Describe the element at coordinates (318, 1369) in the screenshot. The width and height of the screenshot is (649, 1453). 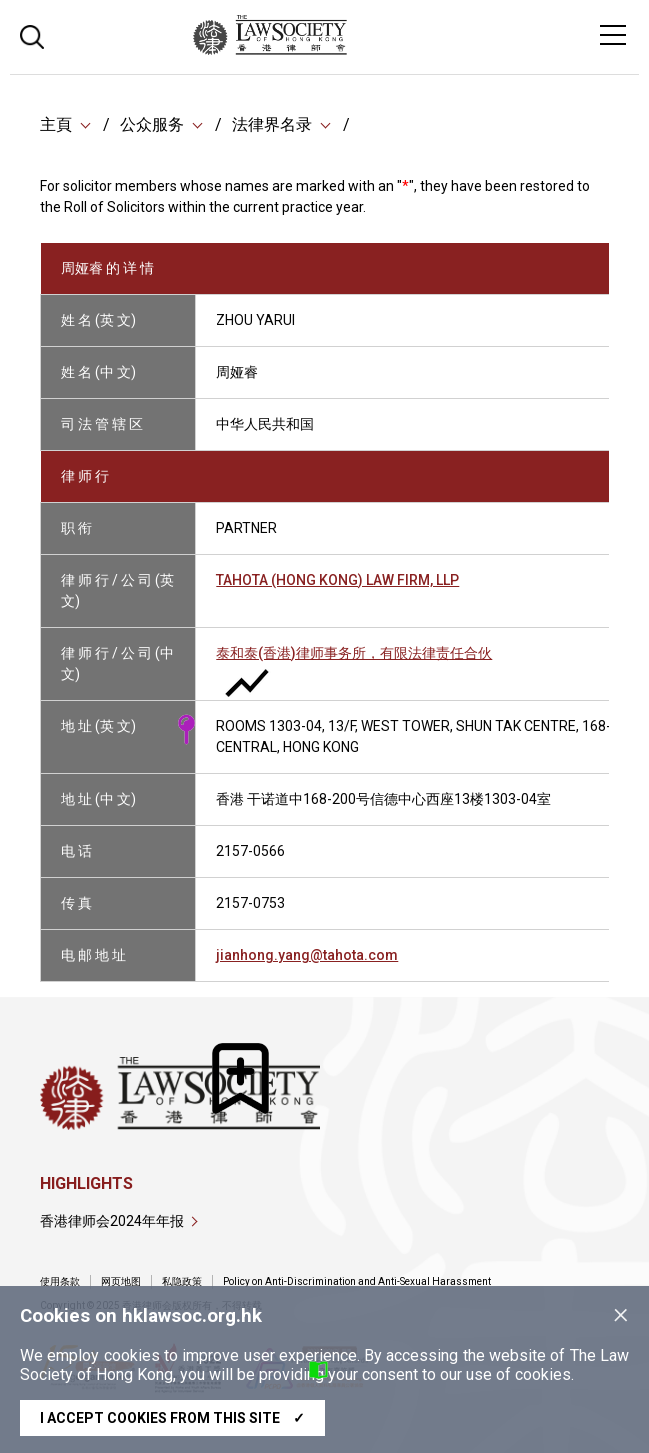
I see `open reading mode or e-reader` at that location.